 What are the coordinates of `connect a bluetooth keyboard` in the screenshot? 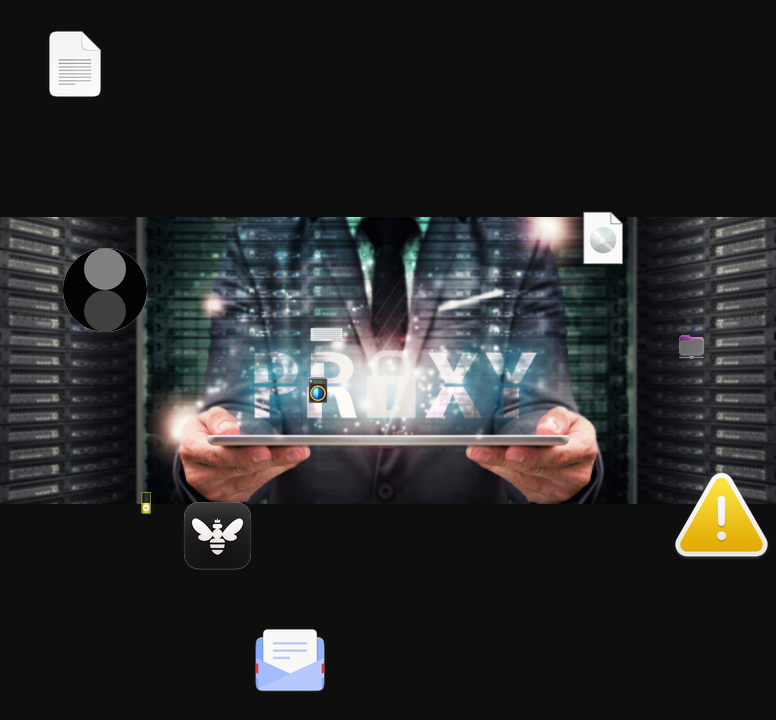 It's located at (326, 334).